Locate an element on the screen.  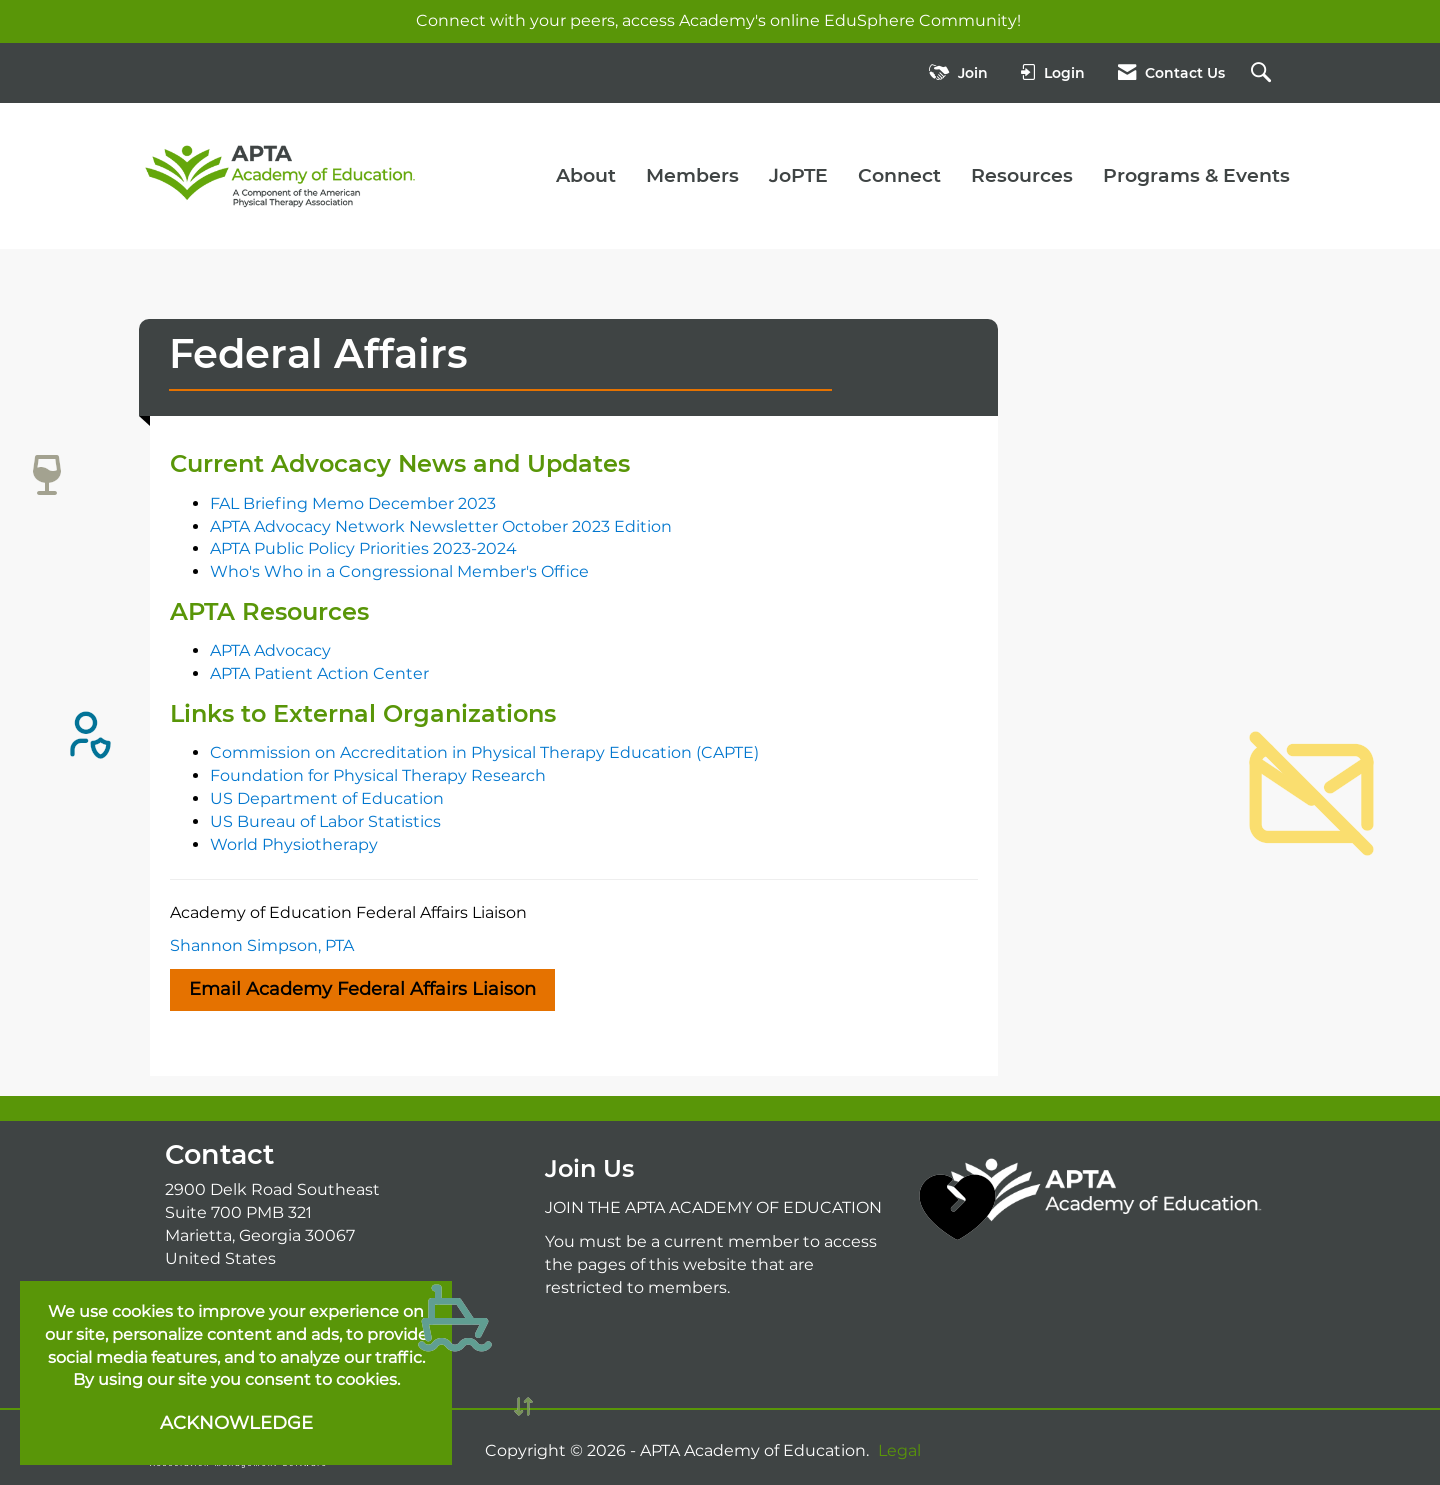
view or manage account security settings is located at coordinates (86, 734).